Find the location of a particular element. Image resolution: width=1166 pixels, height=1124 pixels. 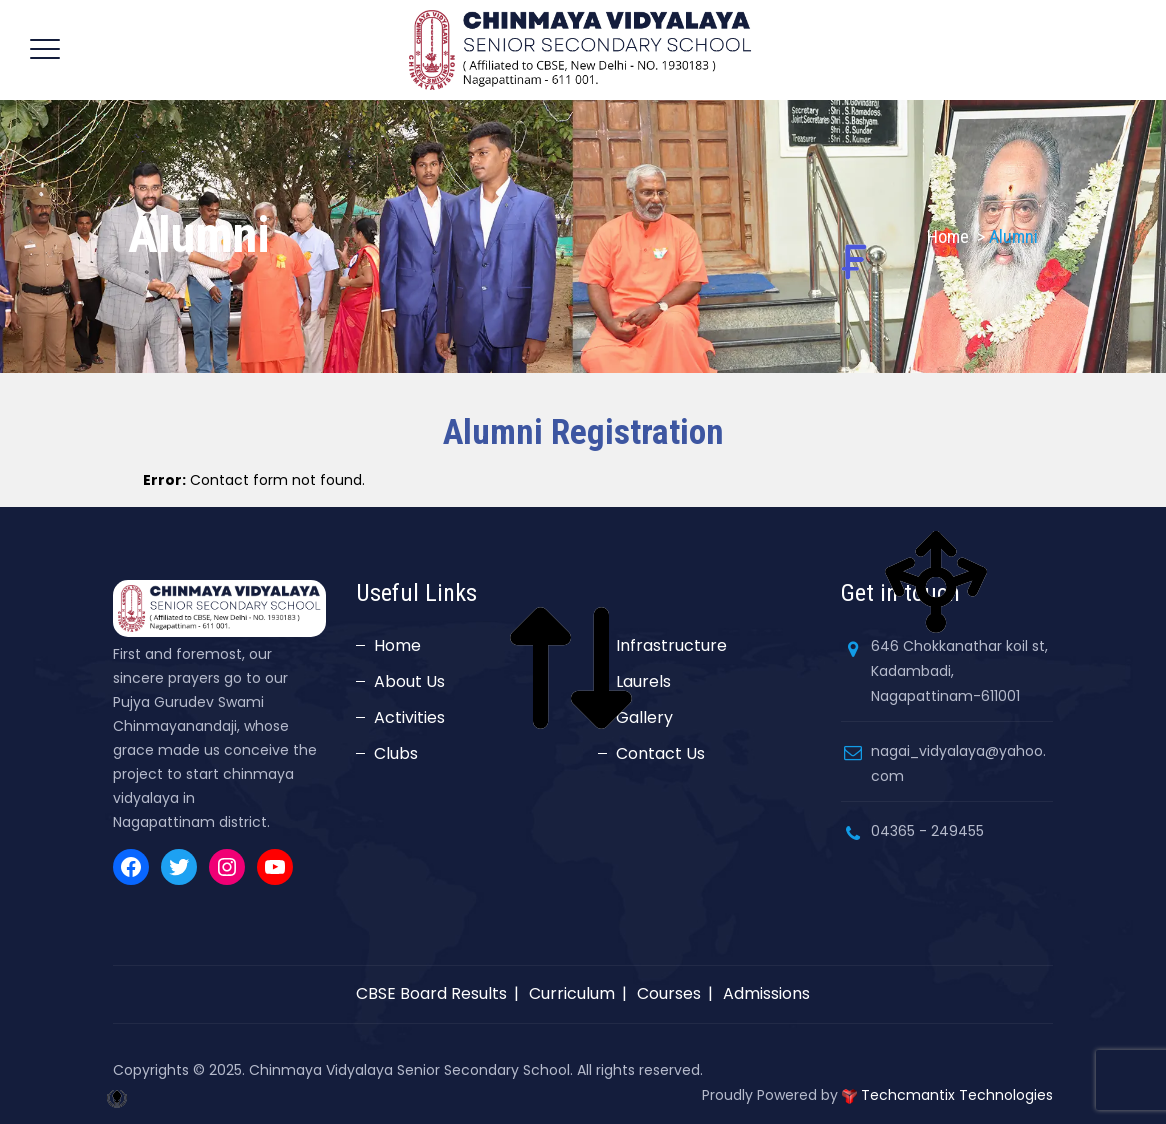

indicates Swiss franc currency is located at coordinates (854, 262).